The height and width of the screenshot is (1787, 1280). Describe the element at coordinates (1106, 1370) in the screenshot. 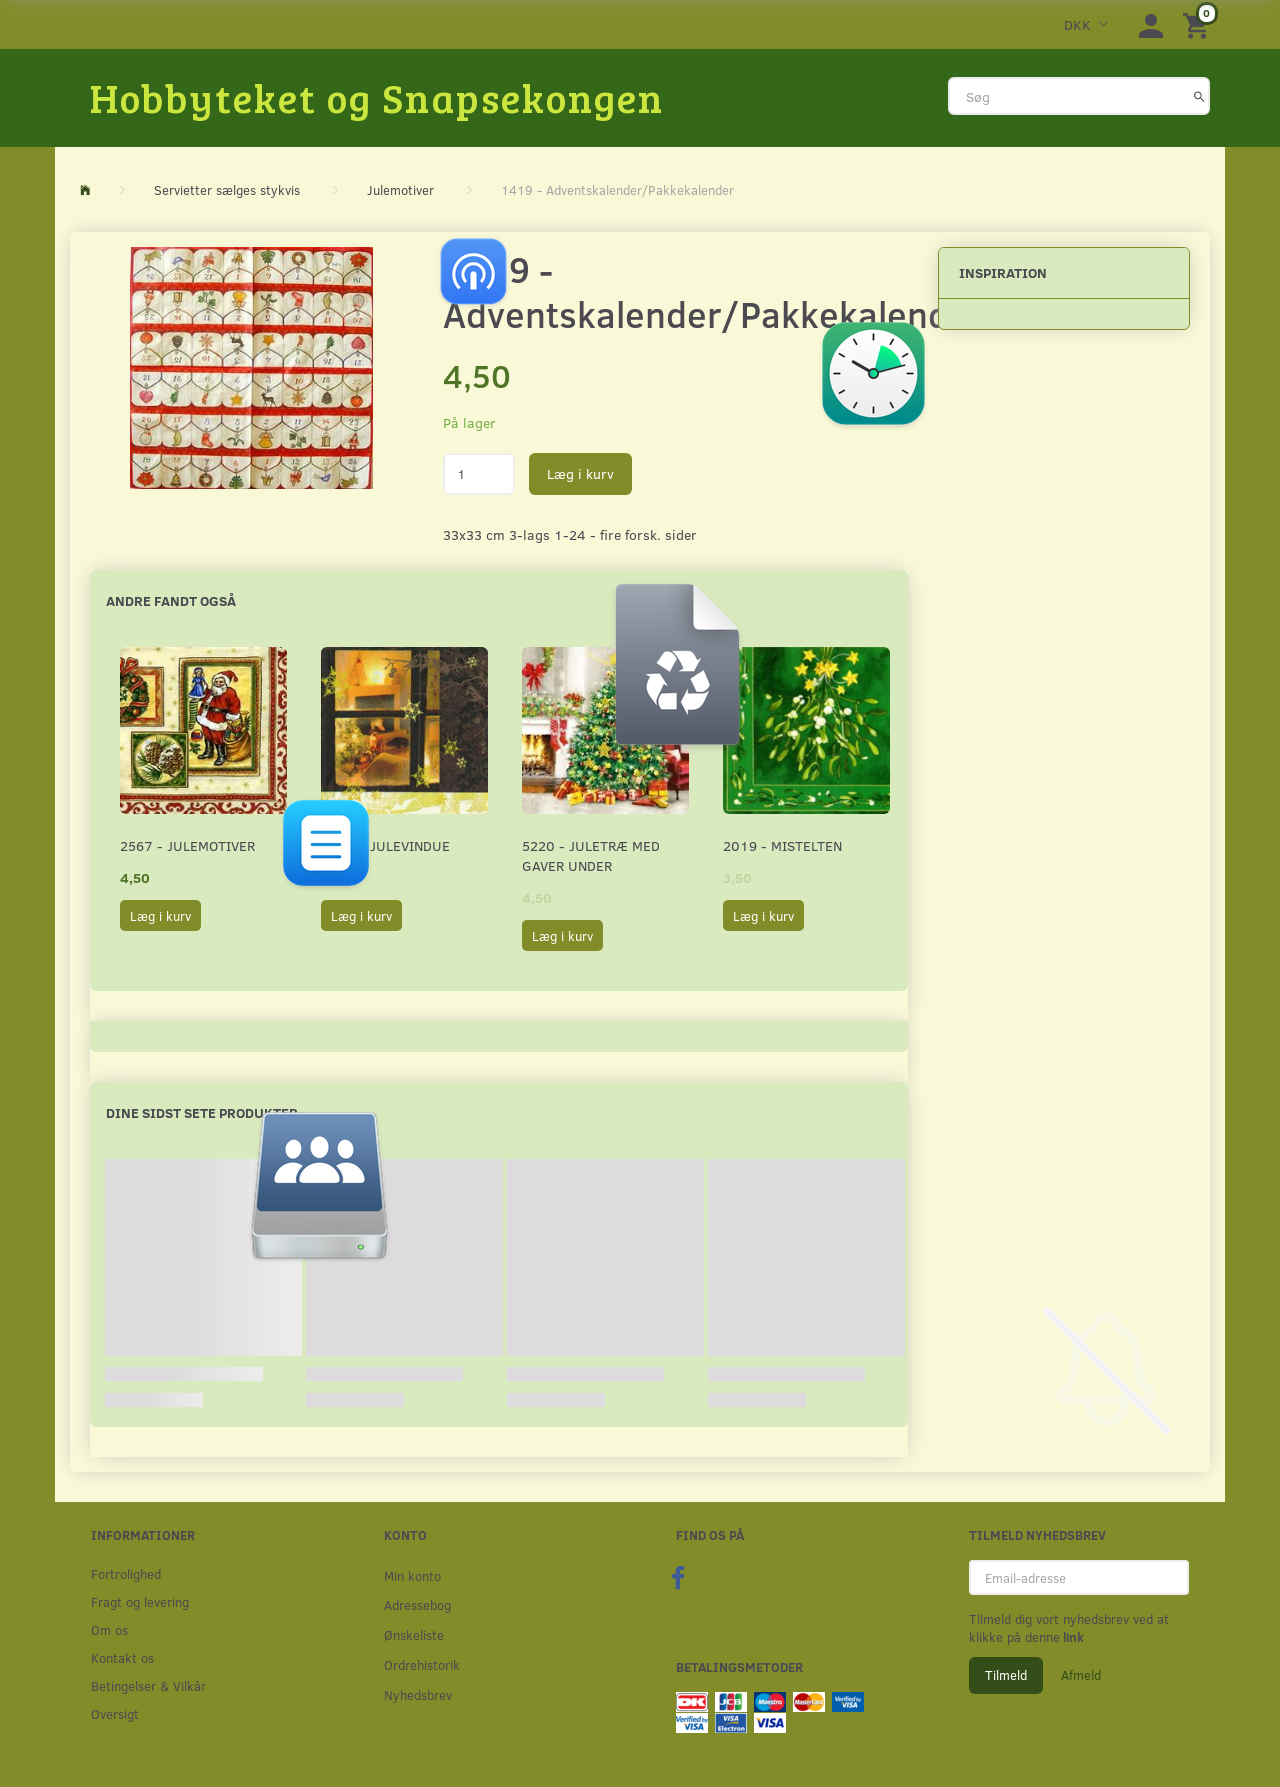

I see `notifications are currently disabled` at that location.